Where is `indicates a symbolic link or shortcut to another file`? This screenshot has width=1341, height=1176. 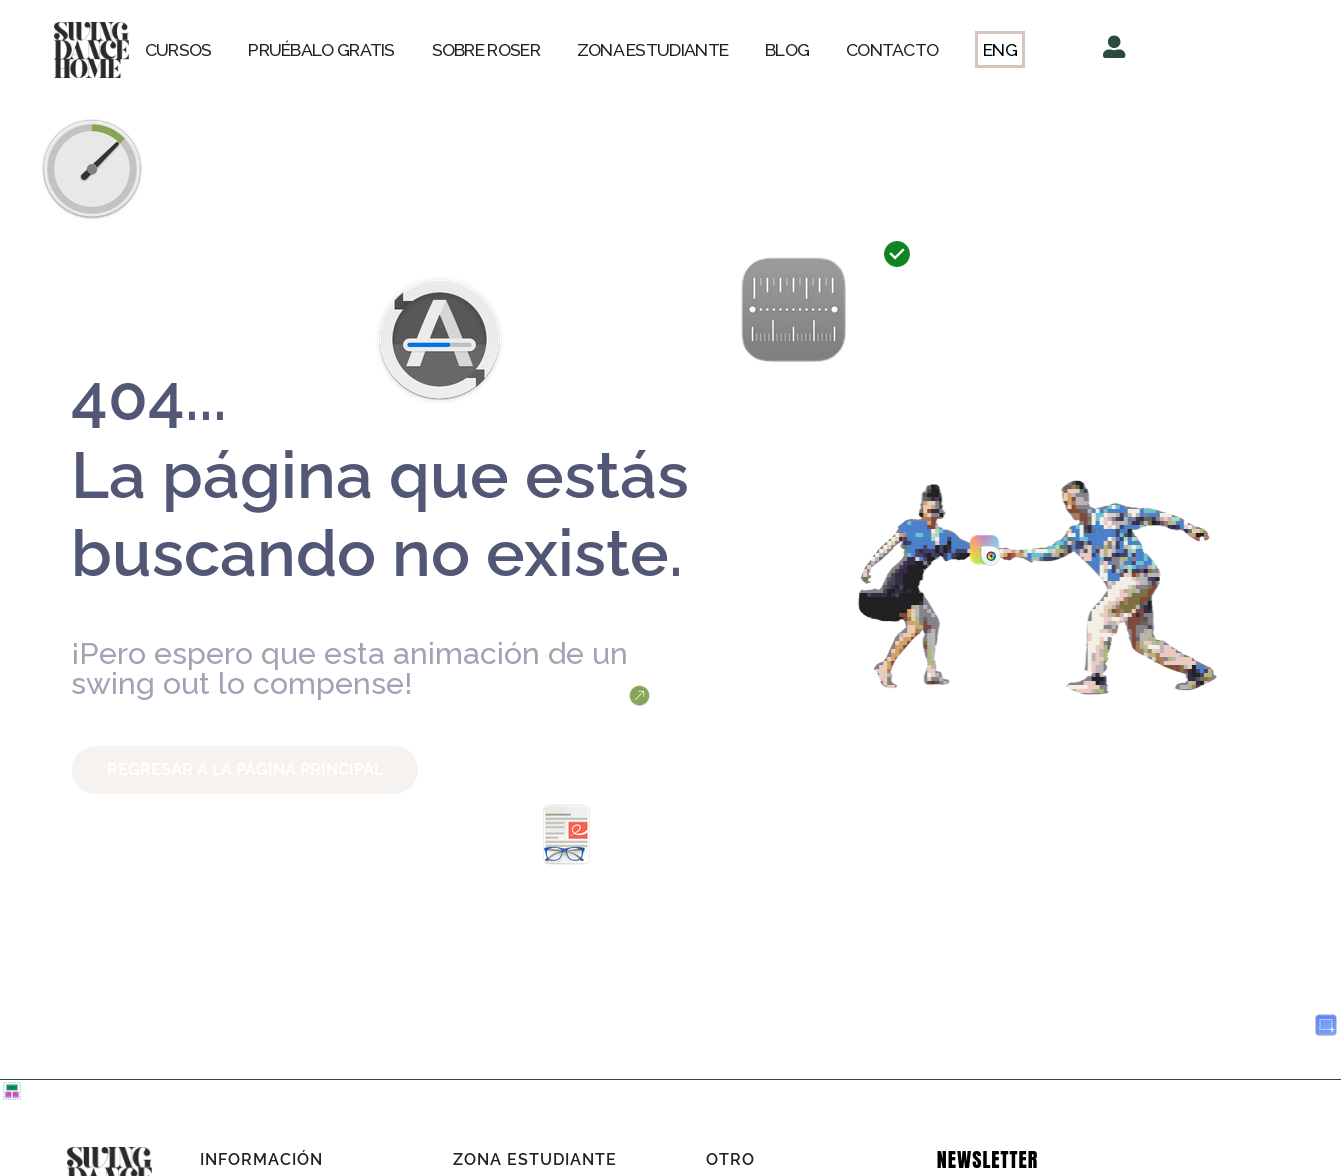 indicates a symbolic link or shortcut to another file is located at coordinates (639, 695).